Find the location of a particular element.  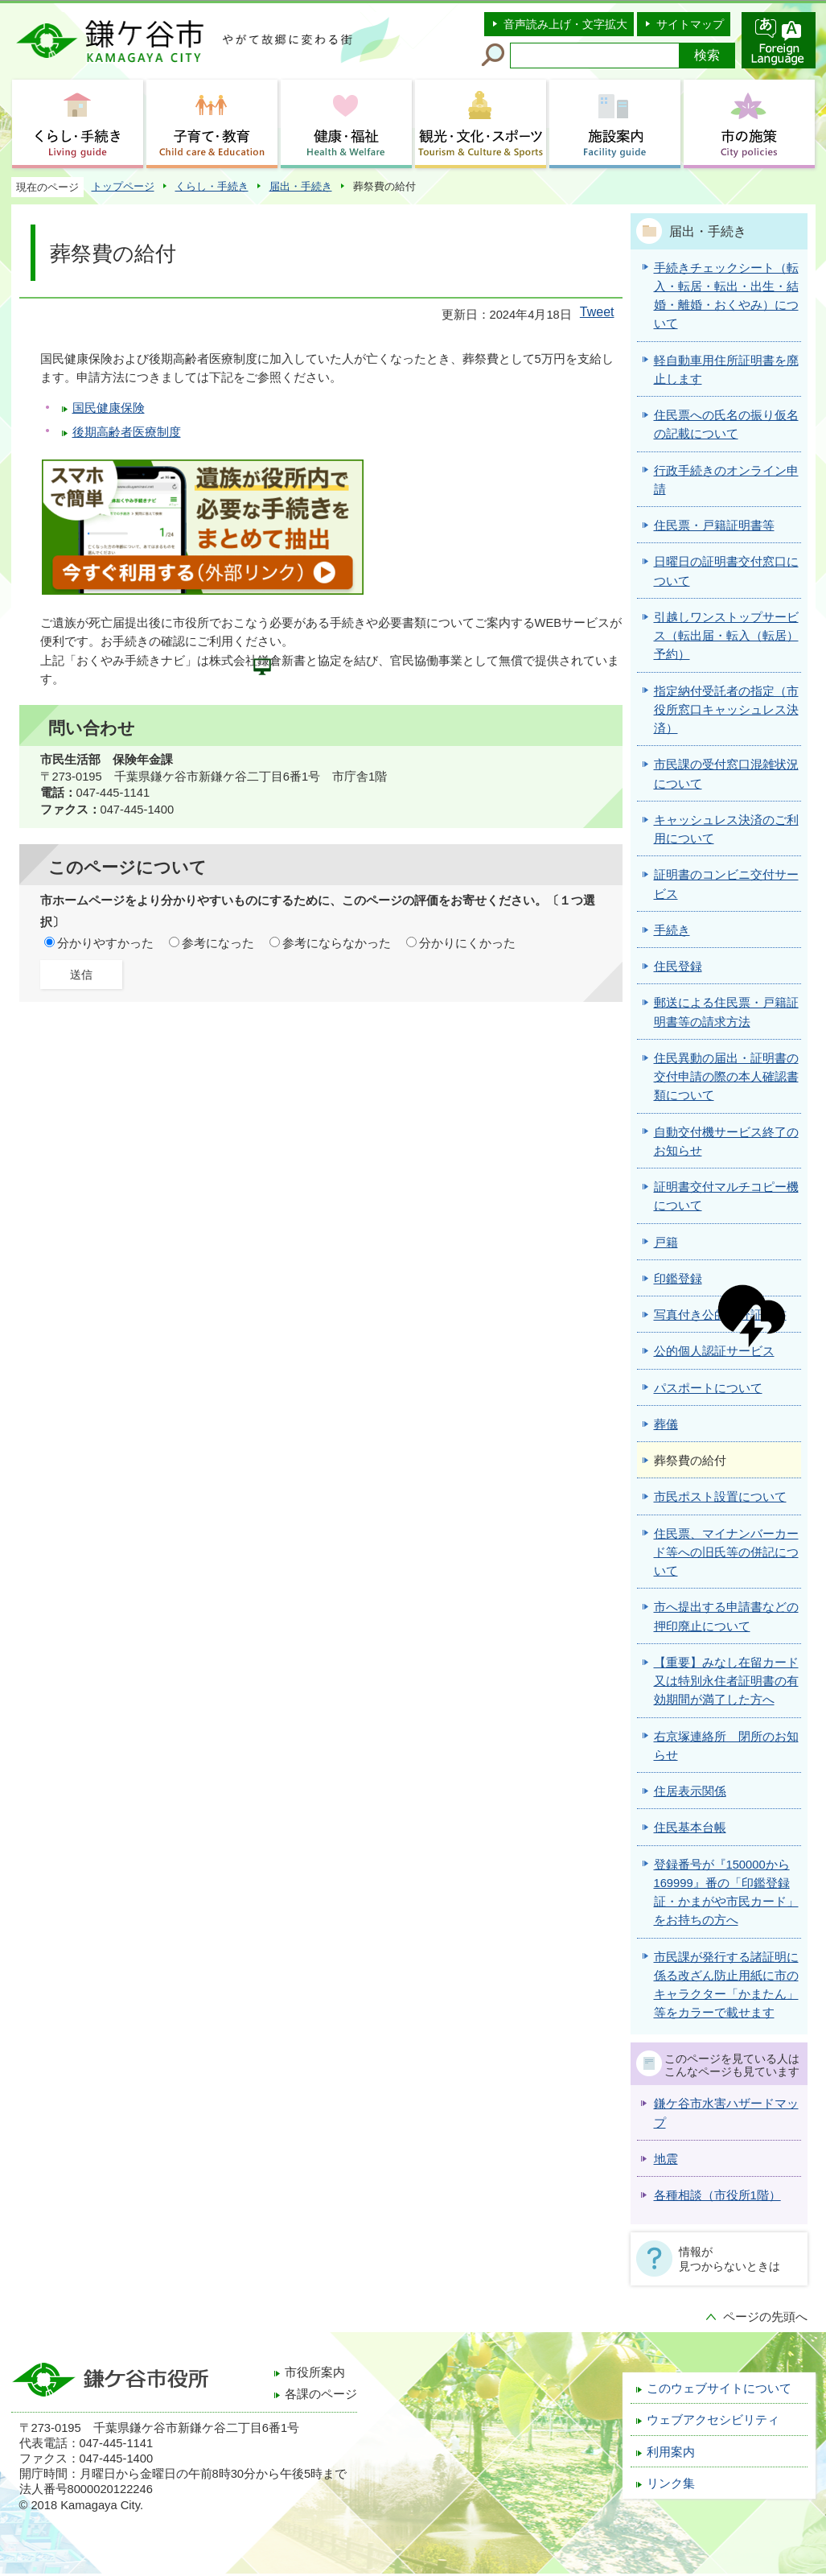

mac desktop or imac device is located at coordinates (262, 666).